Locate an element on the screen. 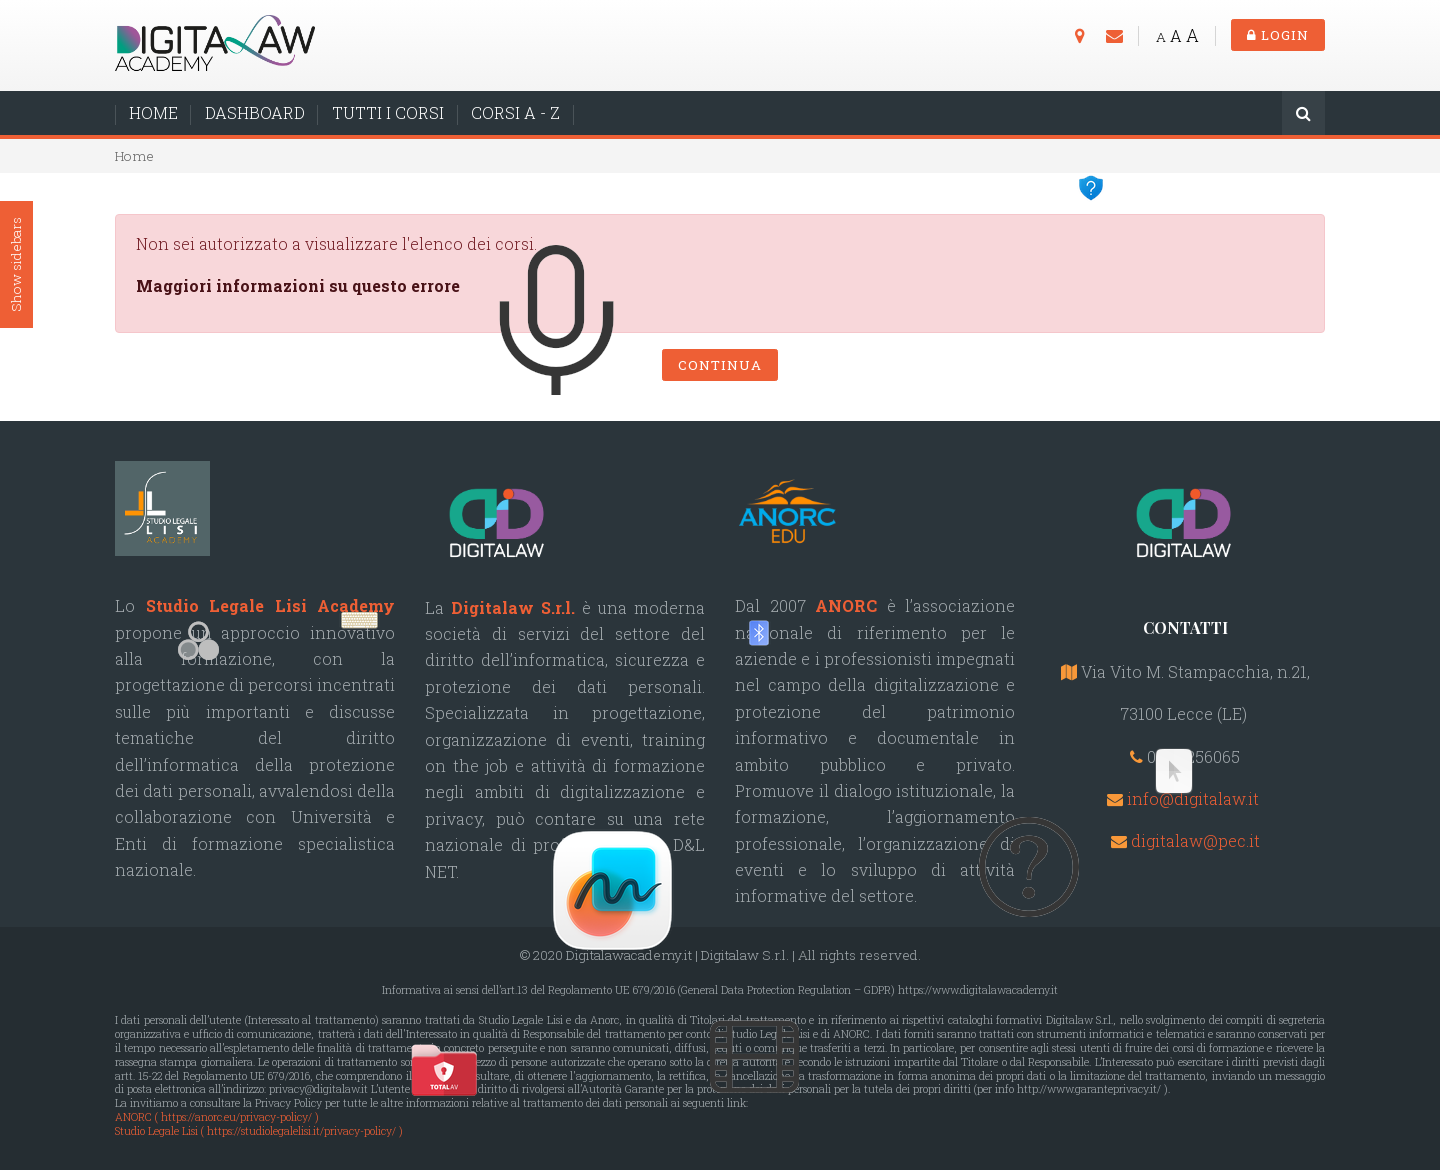  open TotalAV antivirus program folder is located at coordinates (444, 1072).